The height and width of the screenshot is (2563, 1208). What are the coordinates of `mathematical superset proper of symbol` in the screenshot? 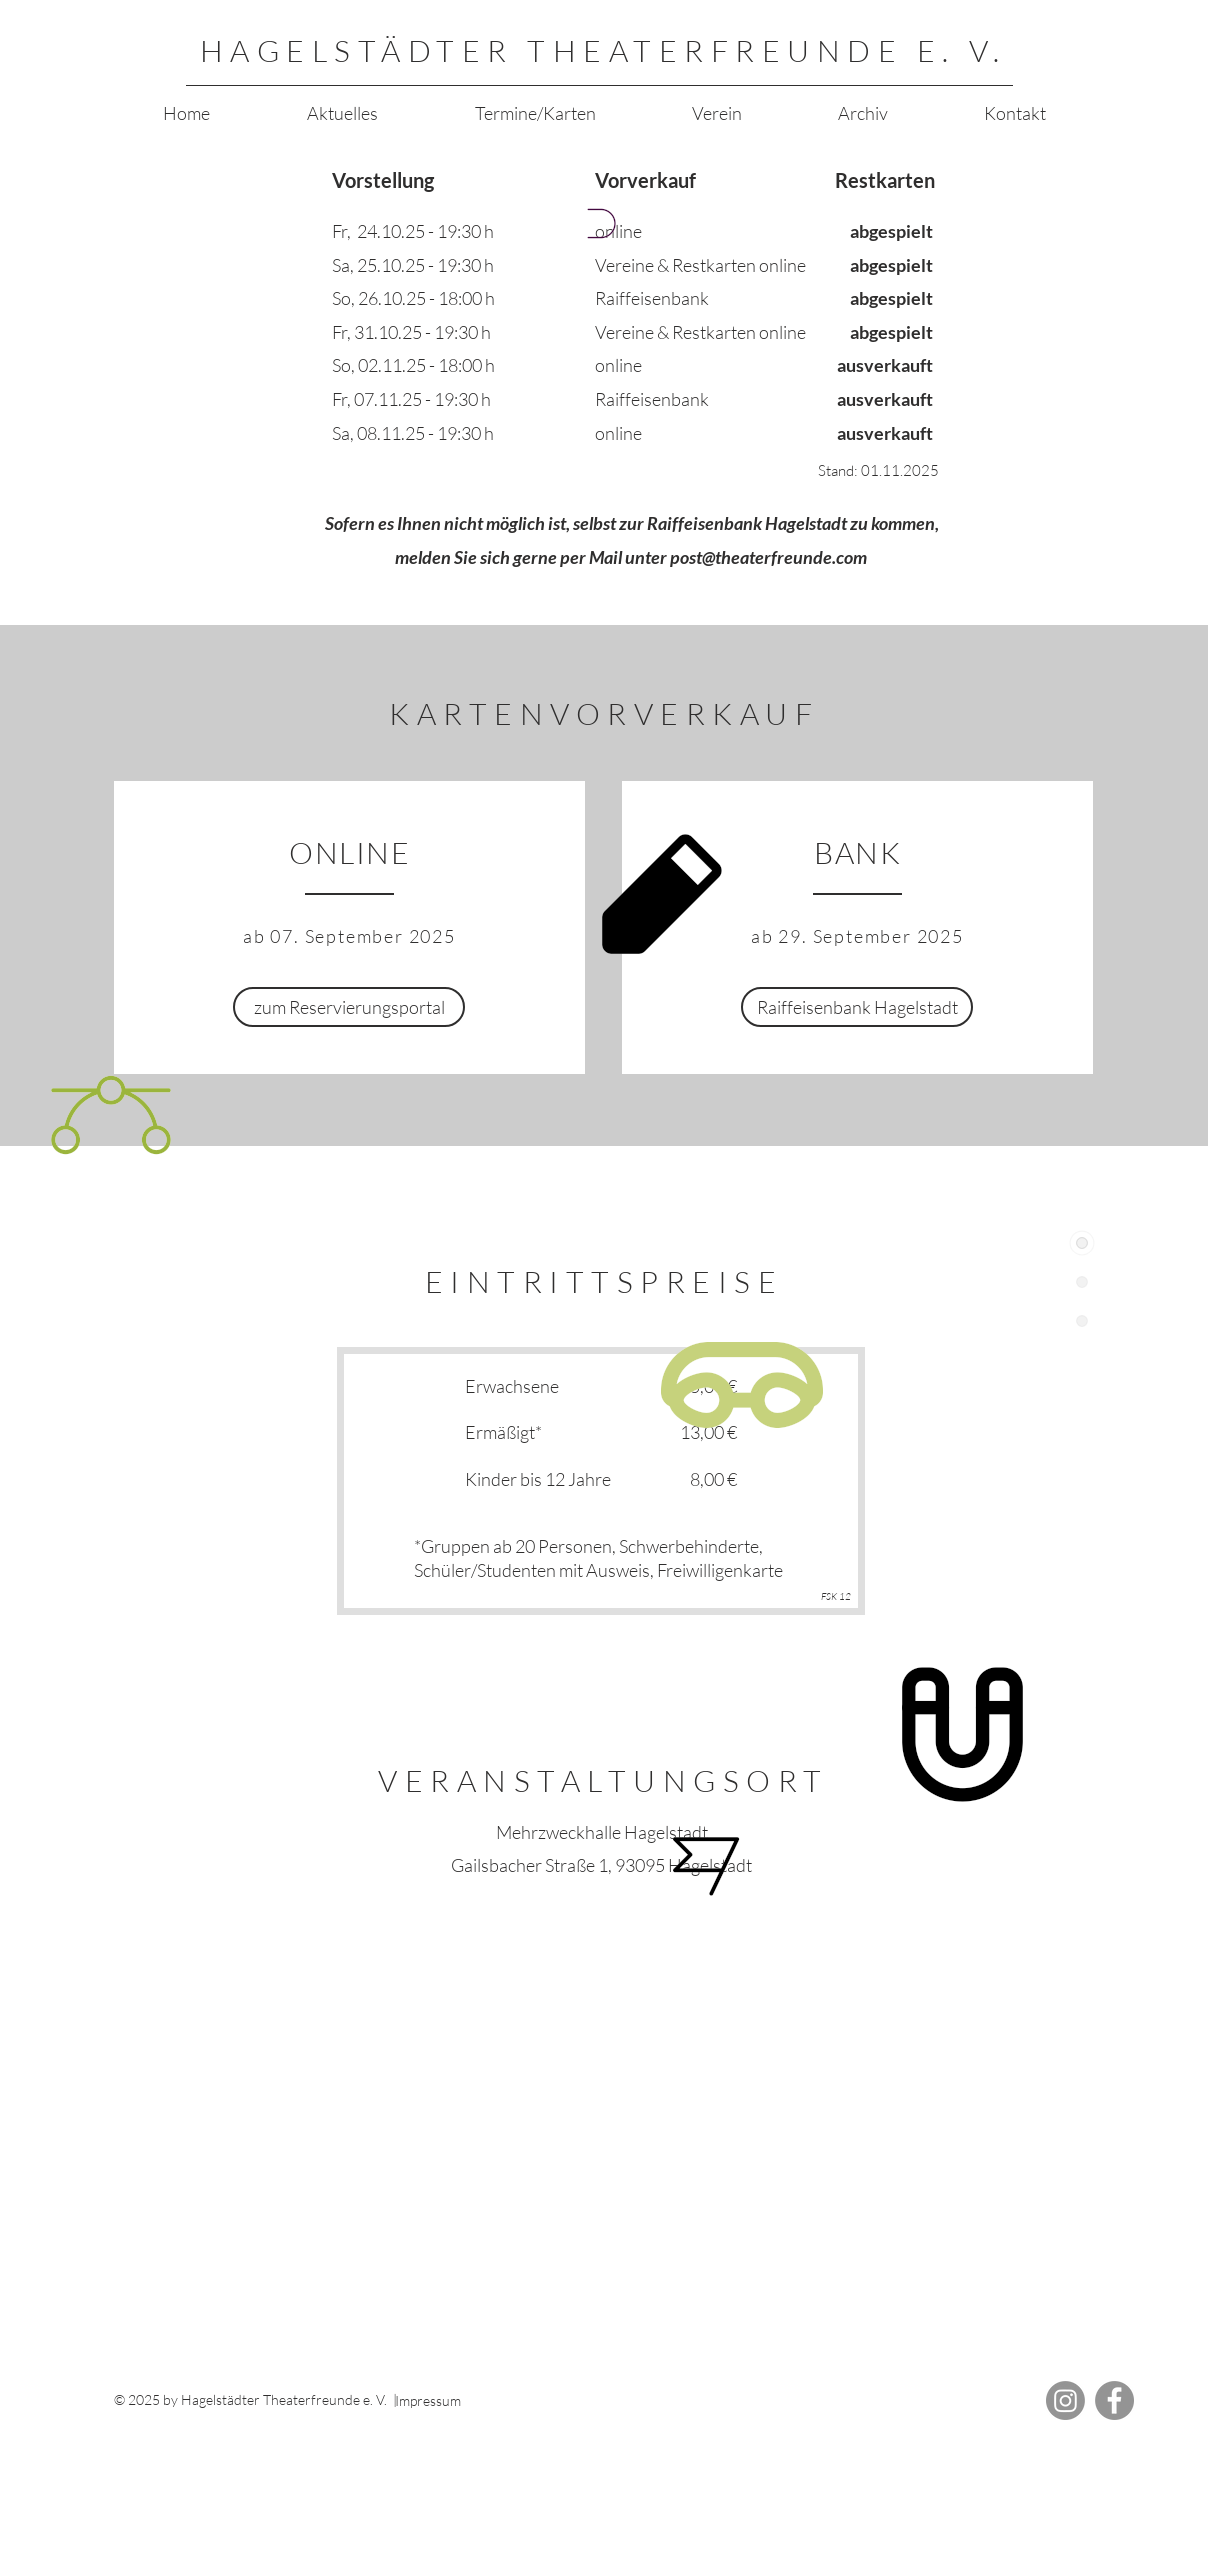 It's located at (599, 223).